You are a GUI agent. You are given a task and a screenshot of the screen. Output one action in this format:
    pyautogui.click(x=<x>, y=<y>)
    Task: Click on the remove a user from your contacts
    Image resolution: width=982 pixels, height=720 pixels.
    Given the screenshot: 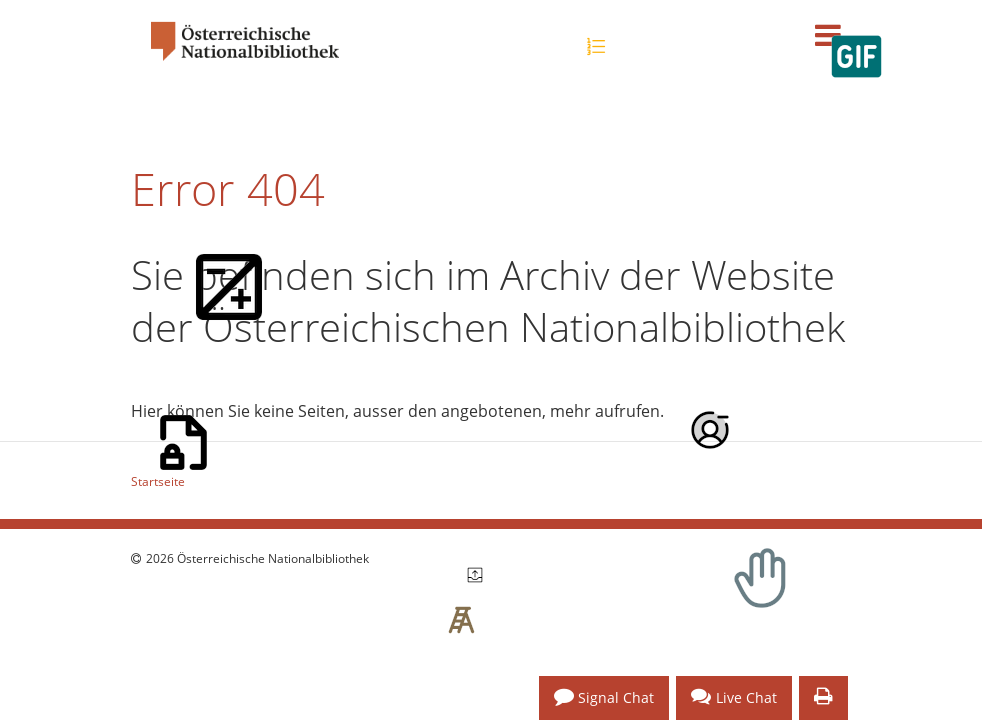 What is the action you would take?
    pyautogui.click(x=710, y=430)
    